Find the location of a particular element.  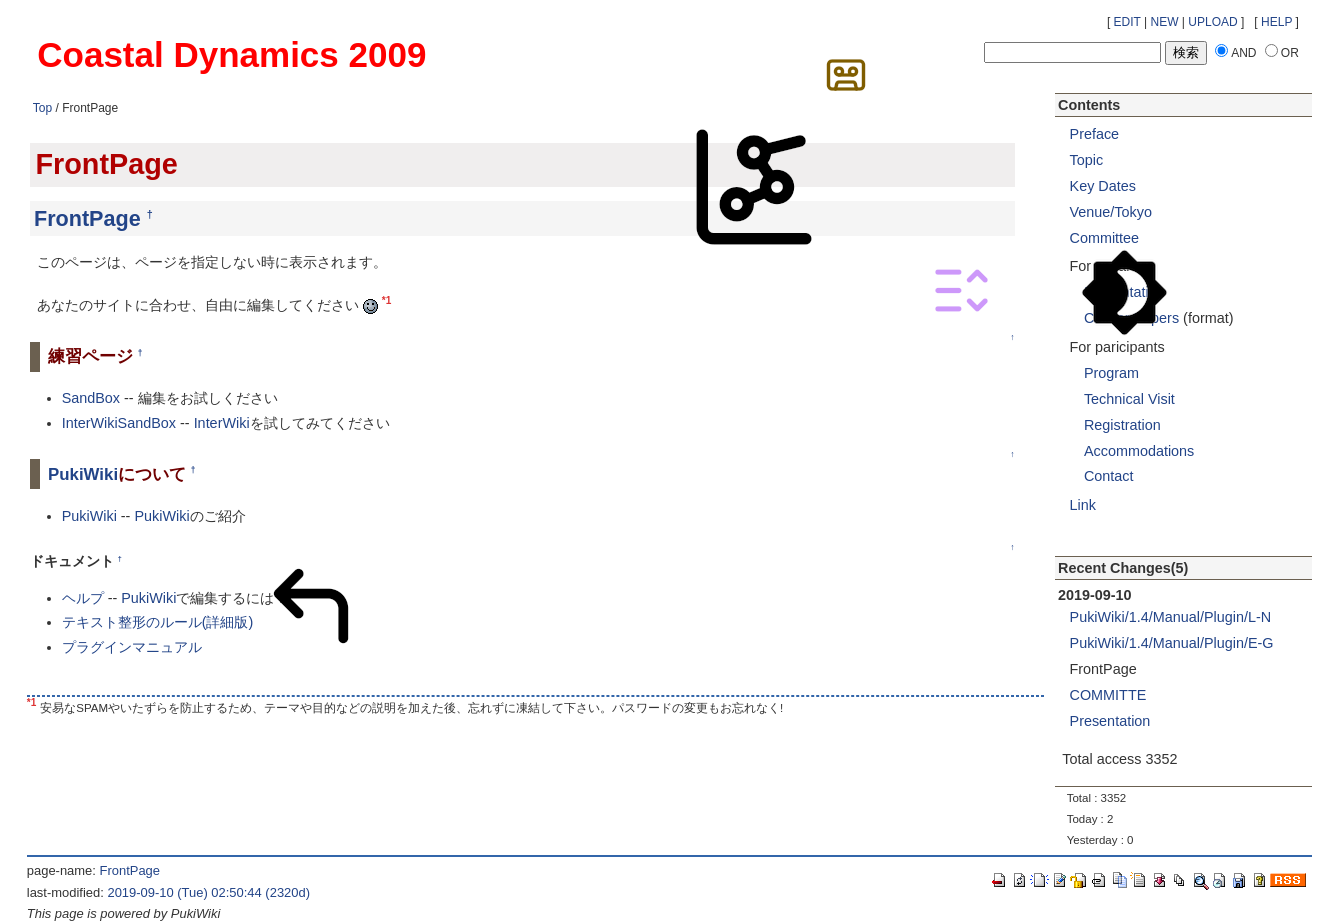

view network analytics or graph data is located at coordinates (754, 187).